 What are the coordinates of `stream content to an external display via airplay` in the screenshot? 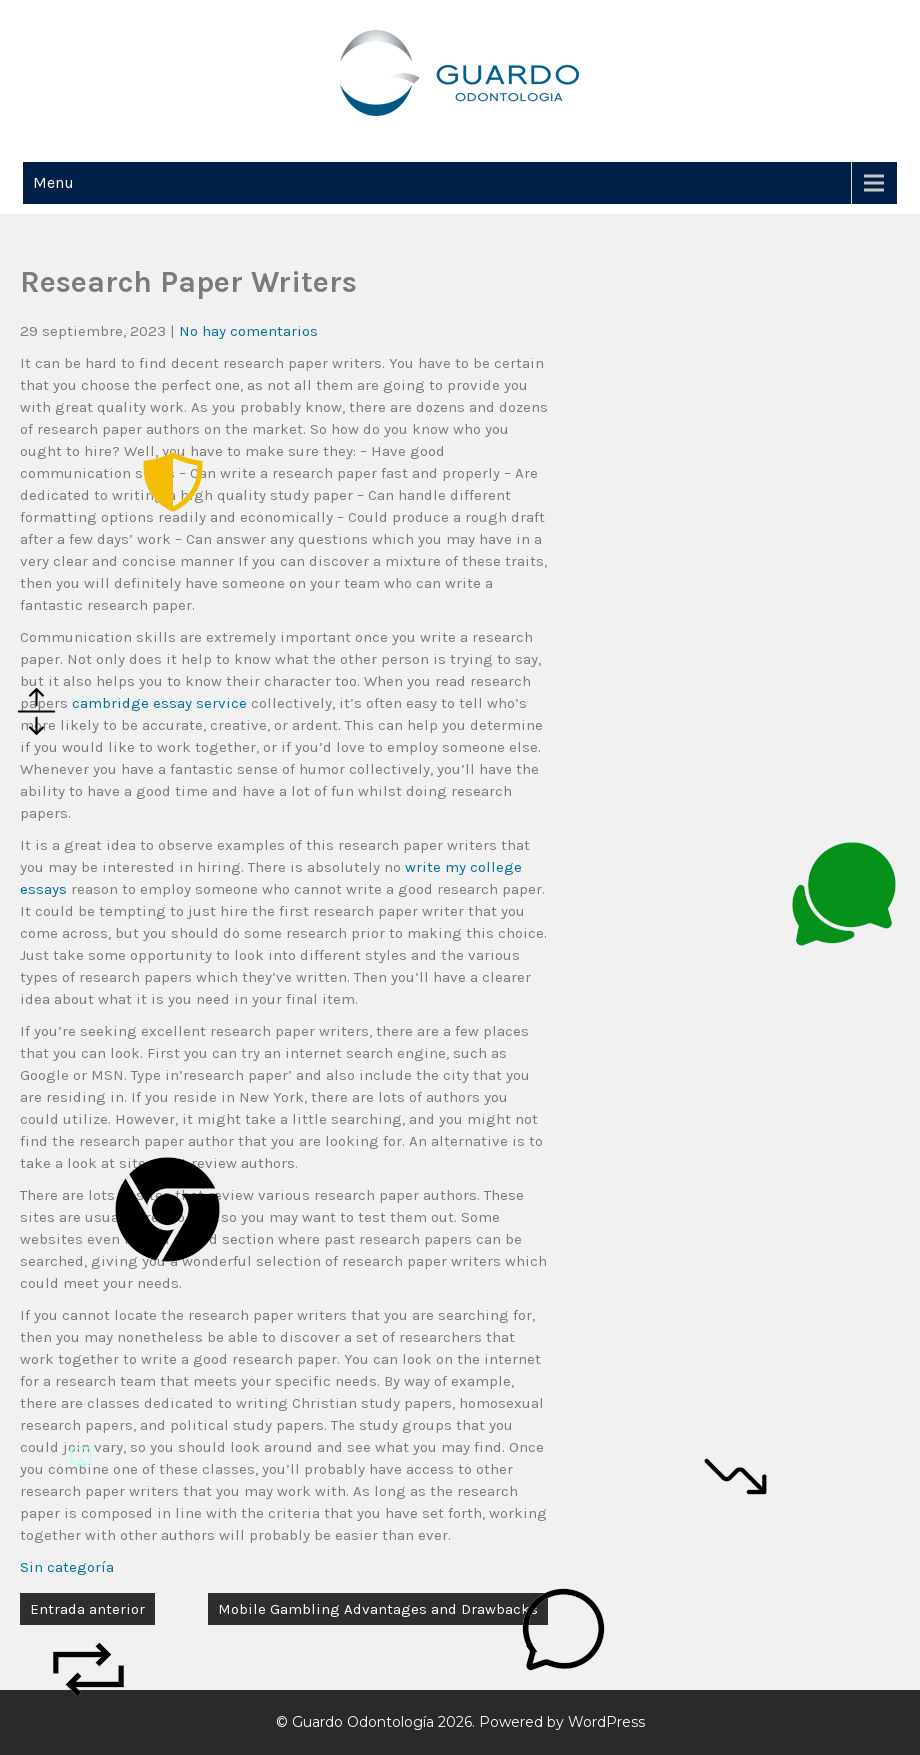 It's located at (81, 1456).